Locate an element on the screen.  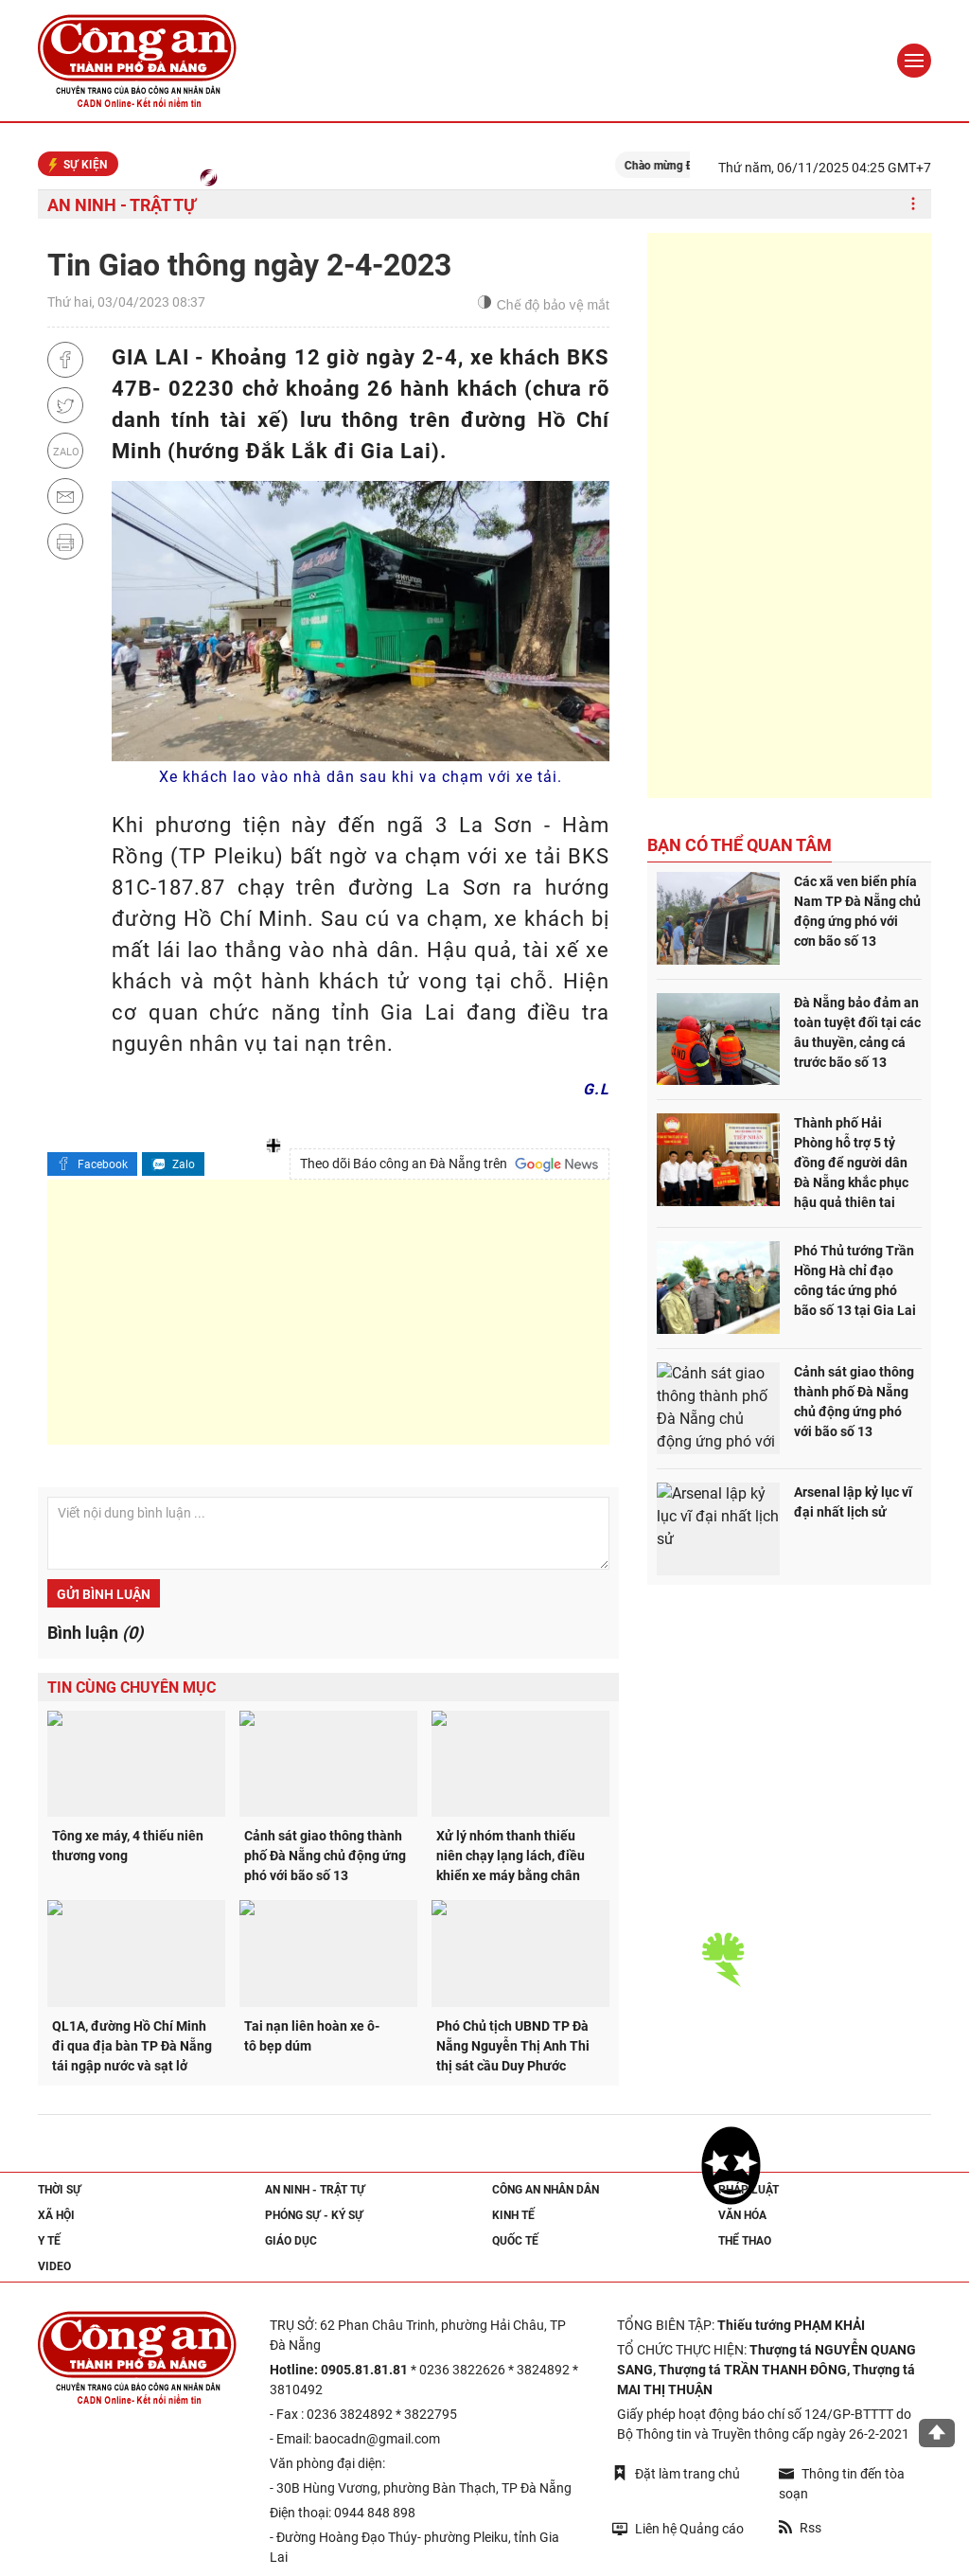
indicates sound or audio resonance effect is located at coordinates (208, 177).